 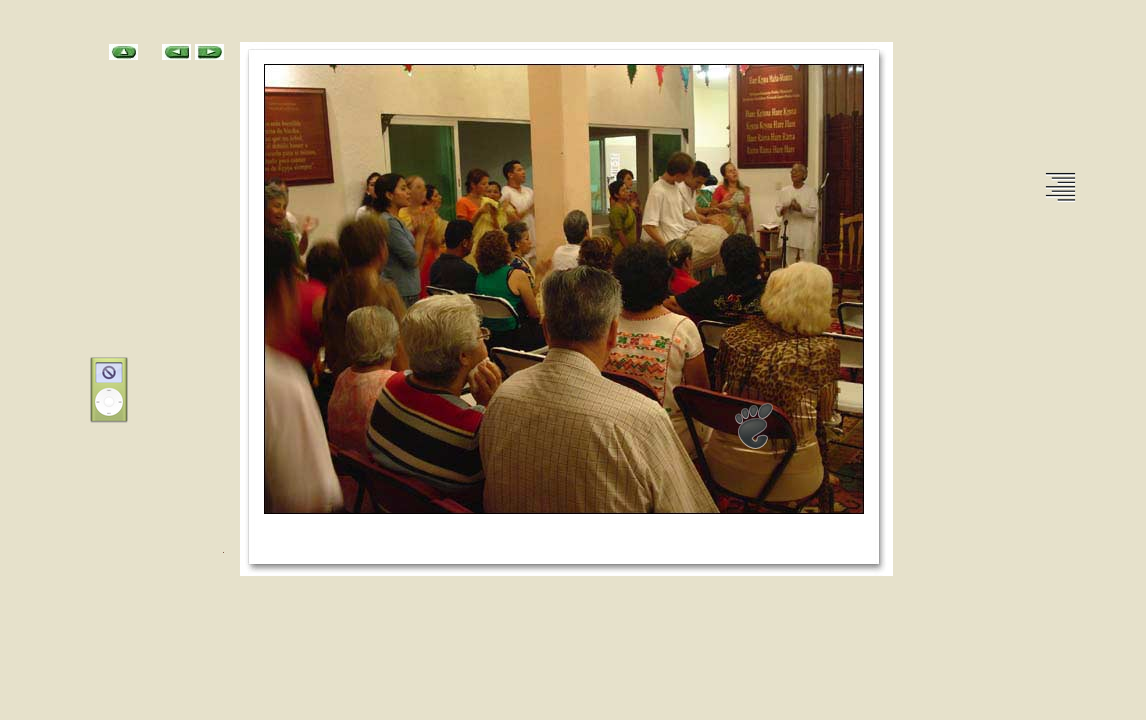 I want to click on access the GNOME desktop home or start menu, so click(x=754, y=426).